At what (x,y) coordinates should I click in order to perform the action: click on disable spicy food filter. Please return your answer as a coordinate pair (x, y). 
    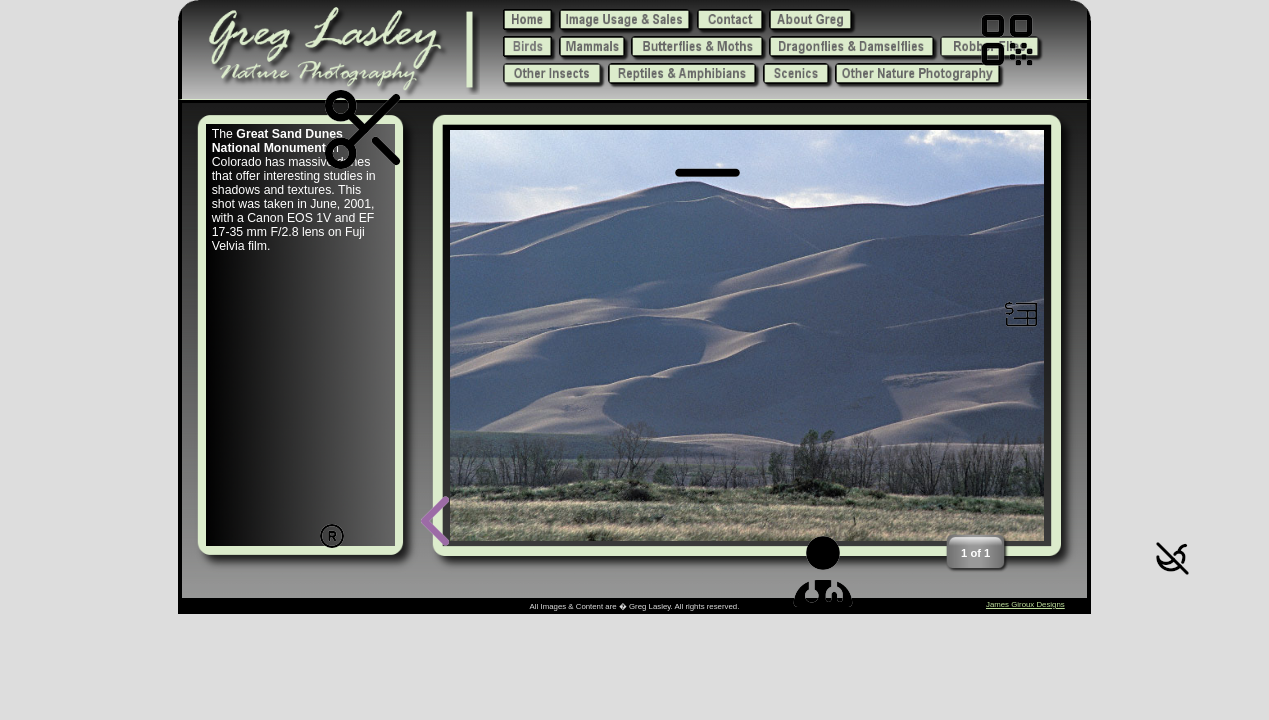
    Looking at the image, I should click on (1172, 558).